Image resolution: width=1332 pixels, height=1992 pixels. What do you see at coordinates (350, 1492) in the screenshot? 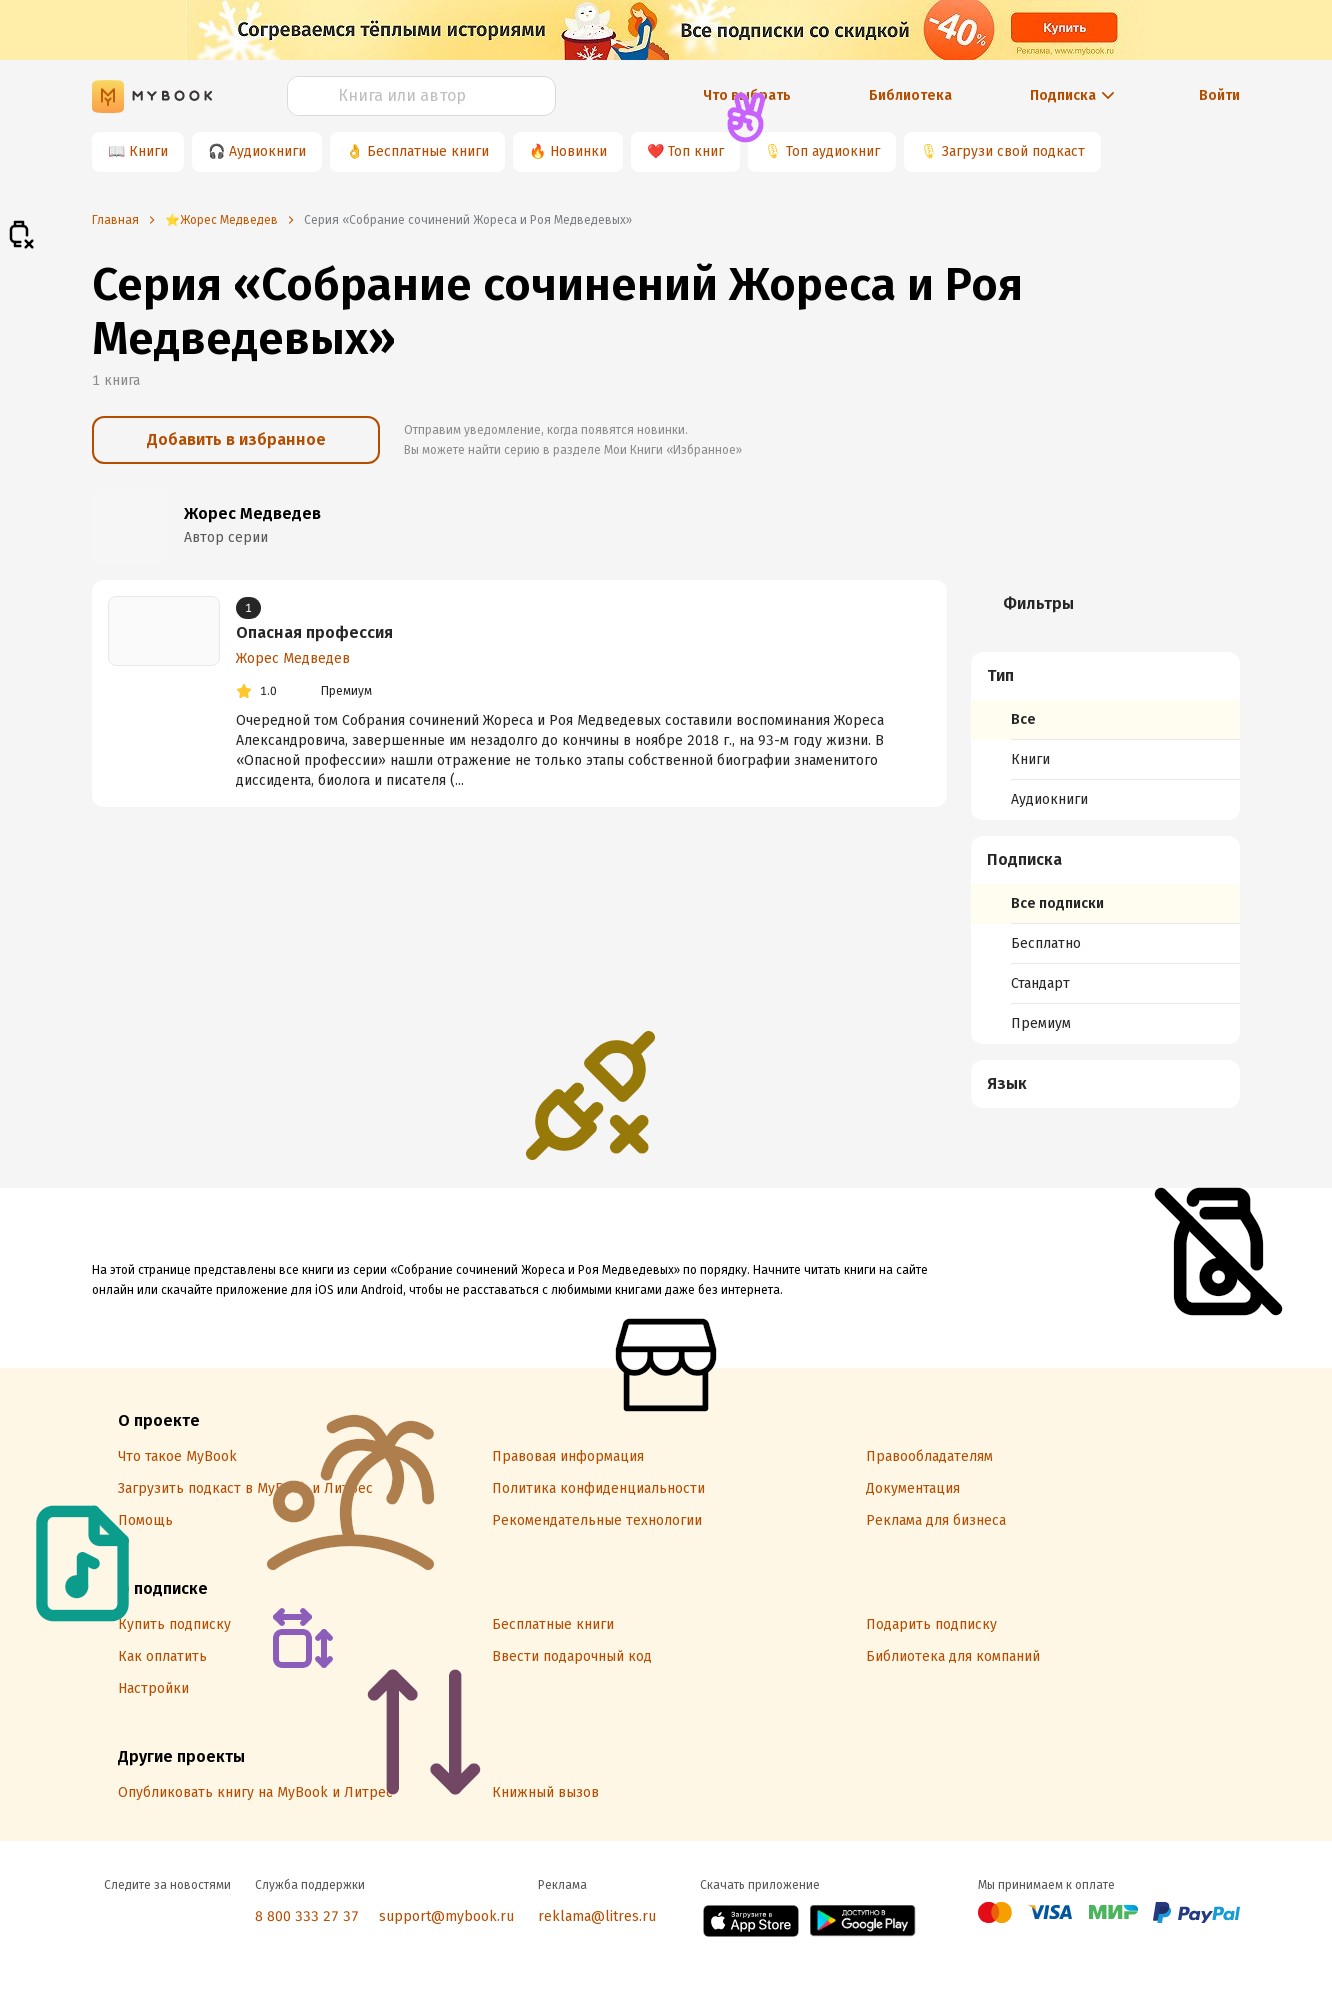
I see `view vacation or travel destinations` at bounding box center [350, 1492].